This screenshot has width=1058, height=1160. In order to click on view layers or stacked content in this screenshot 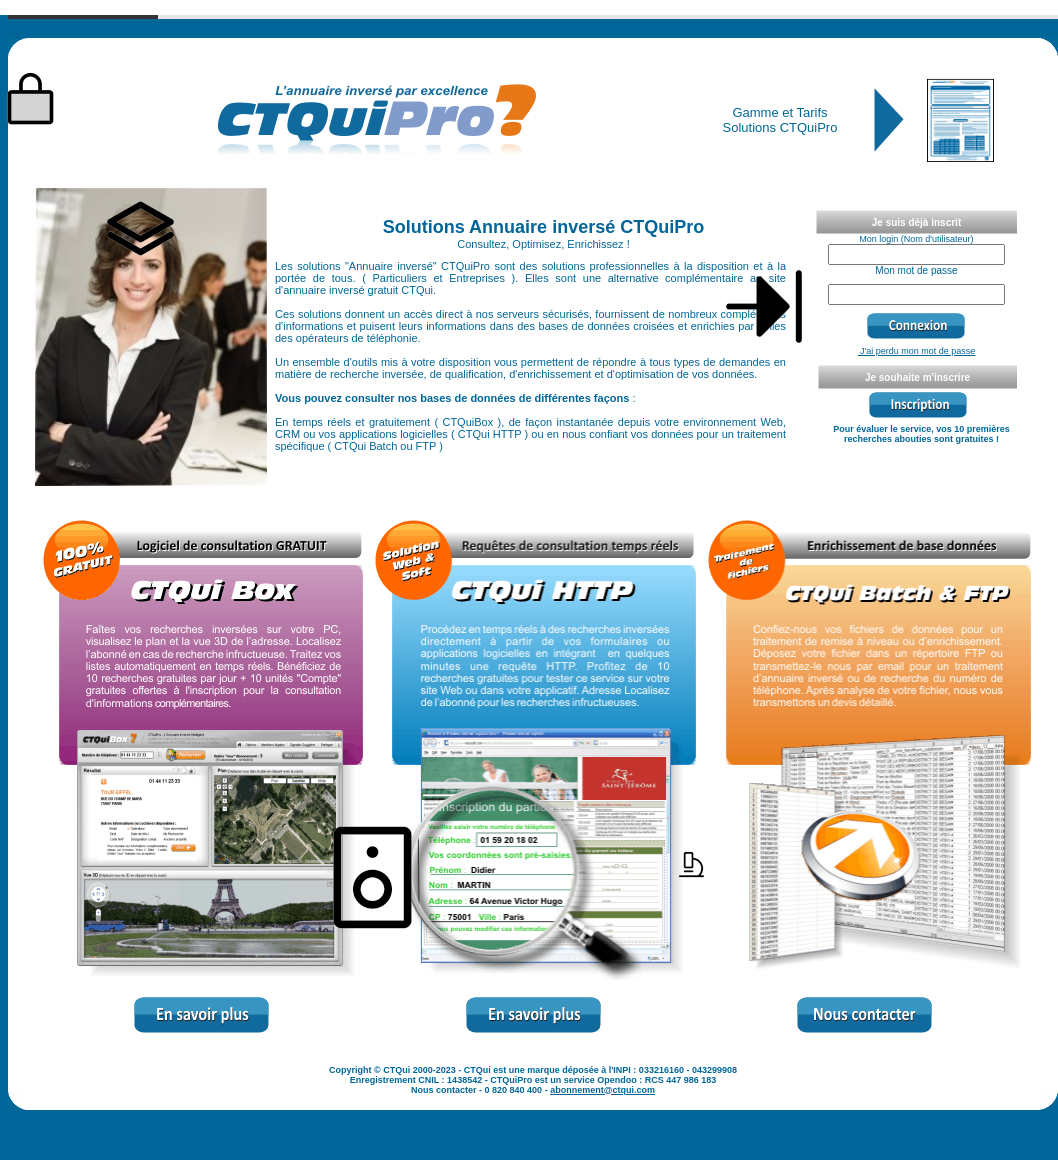, I will do `click(140, 229)`.